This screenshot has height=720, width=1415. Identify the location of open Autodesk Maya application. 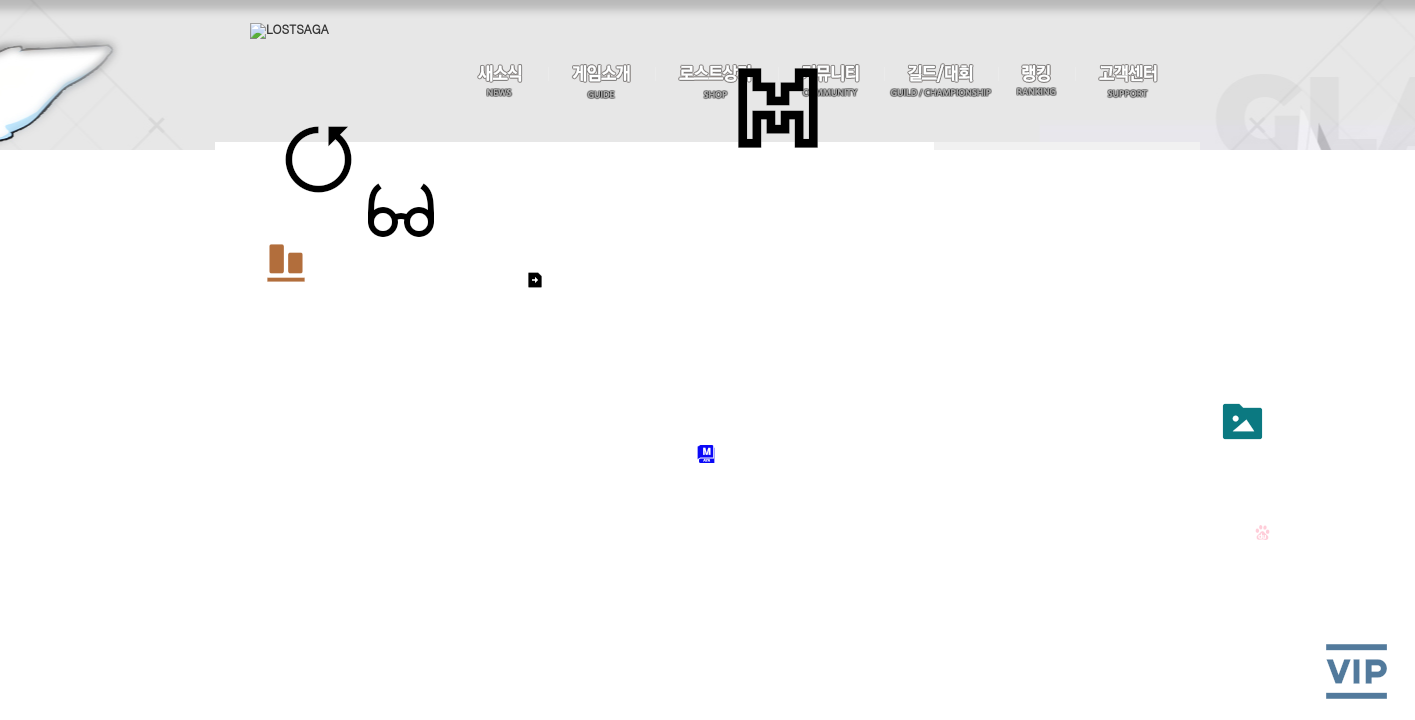
(706, 454).